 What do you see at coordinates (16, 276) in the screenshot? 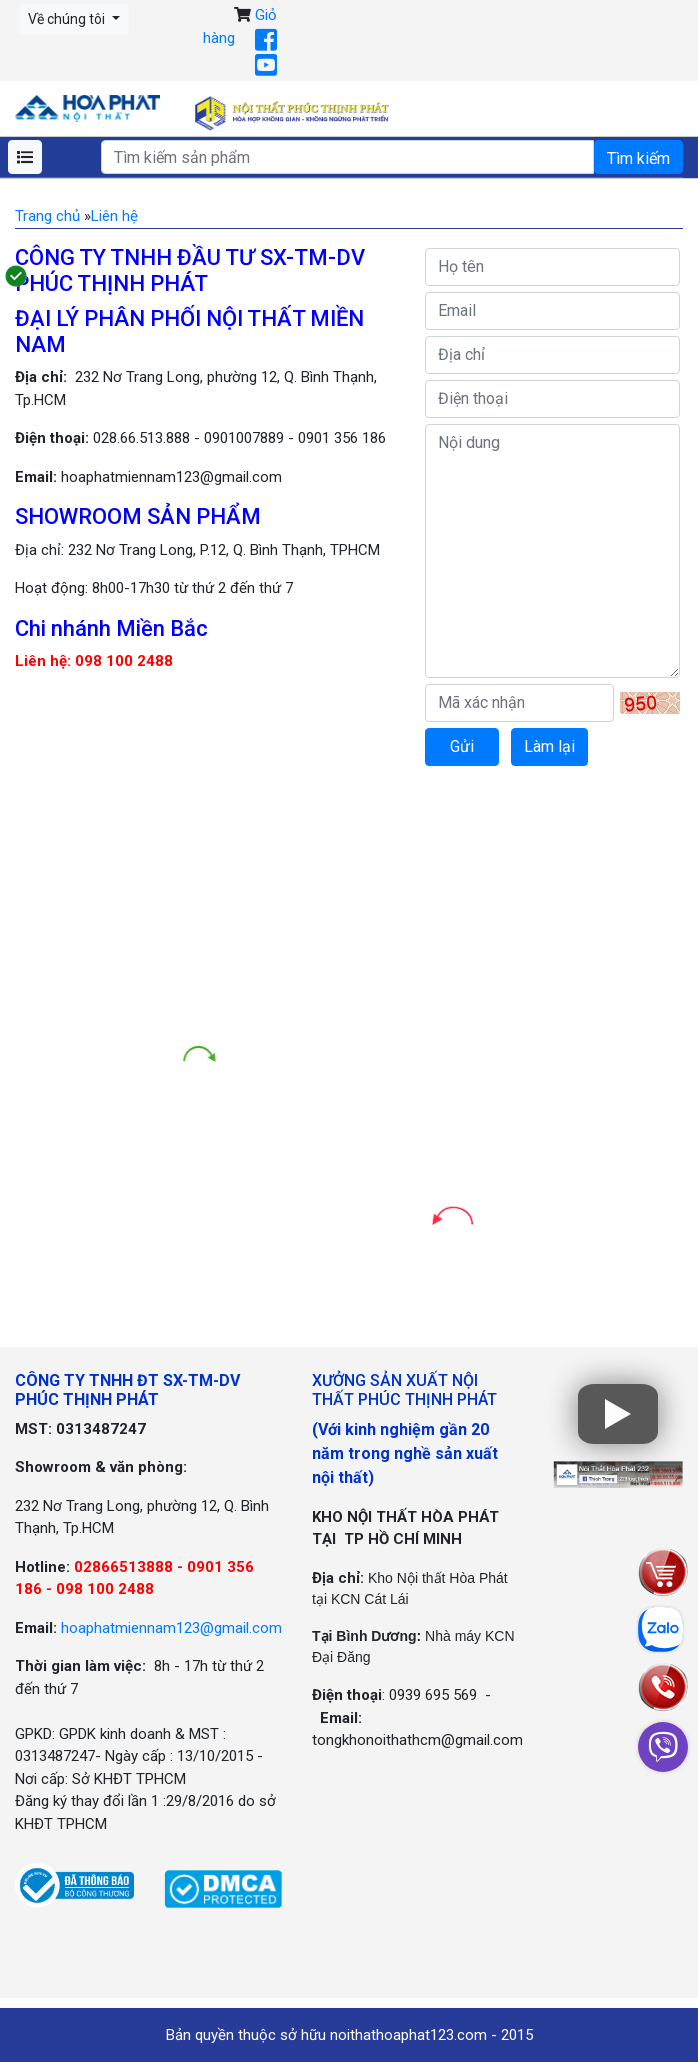
I see `confirm or accept an action` at bounding box center [16, 276].